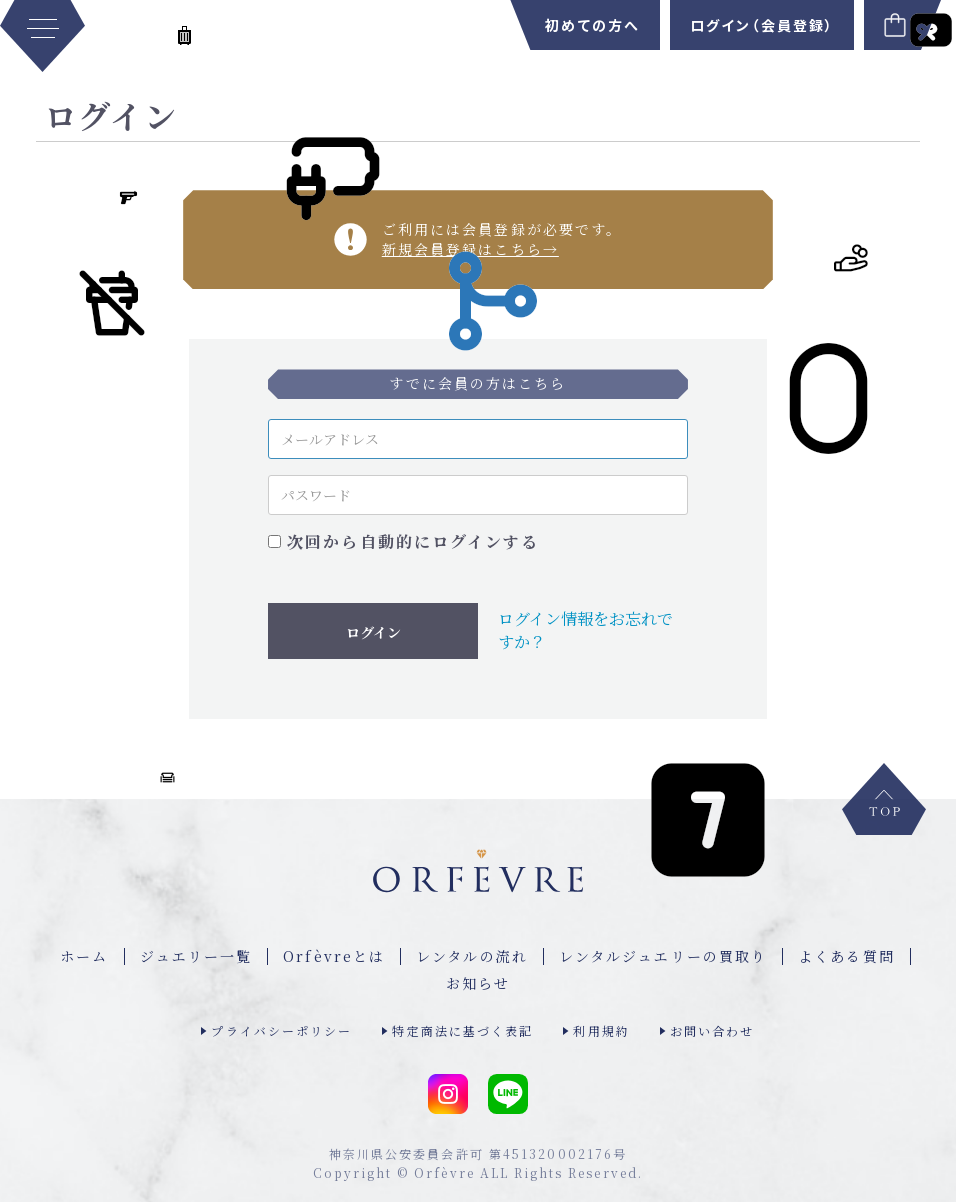 Image resolution: width=956 pixels, height=1202 pixels. What do you see at coordinates (184, 35) in the screenshot?
I see `manage travel or luggage details` at bounding box center [184, 35].